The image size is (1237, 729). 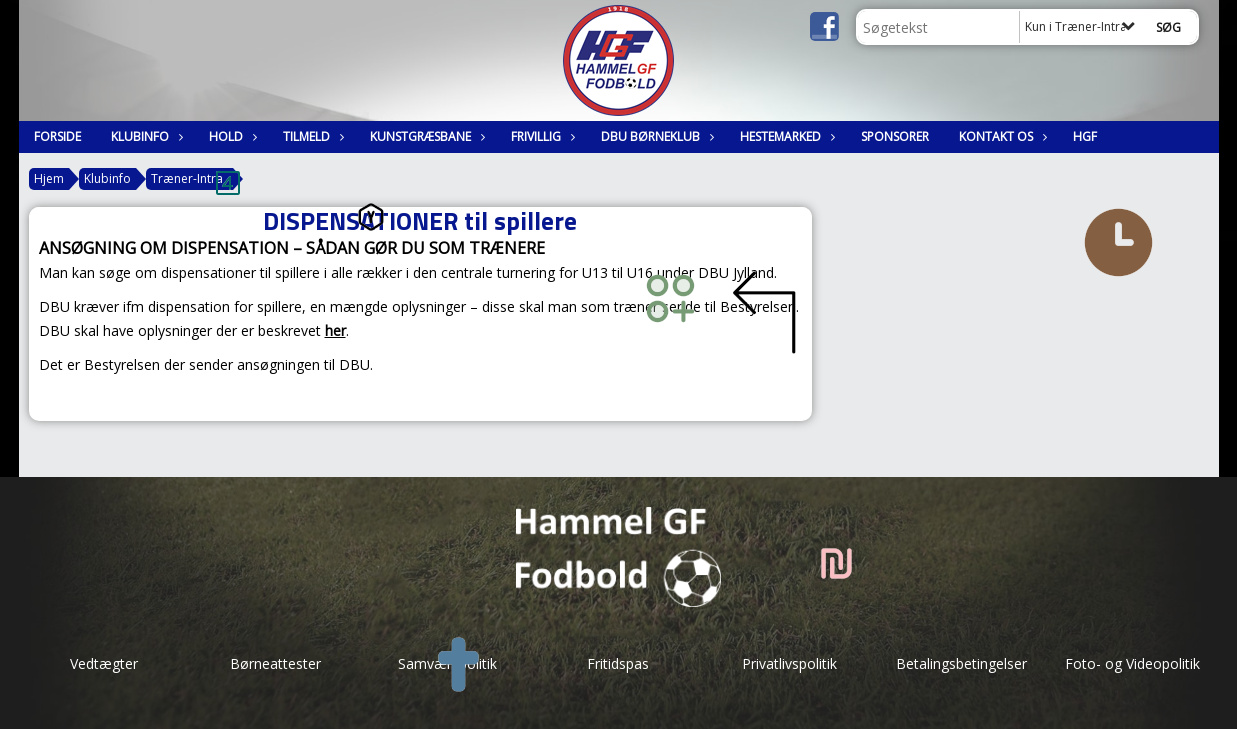 I want to click on add a new item to a collection, so click(x=670, y=298).